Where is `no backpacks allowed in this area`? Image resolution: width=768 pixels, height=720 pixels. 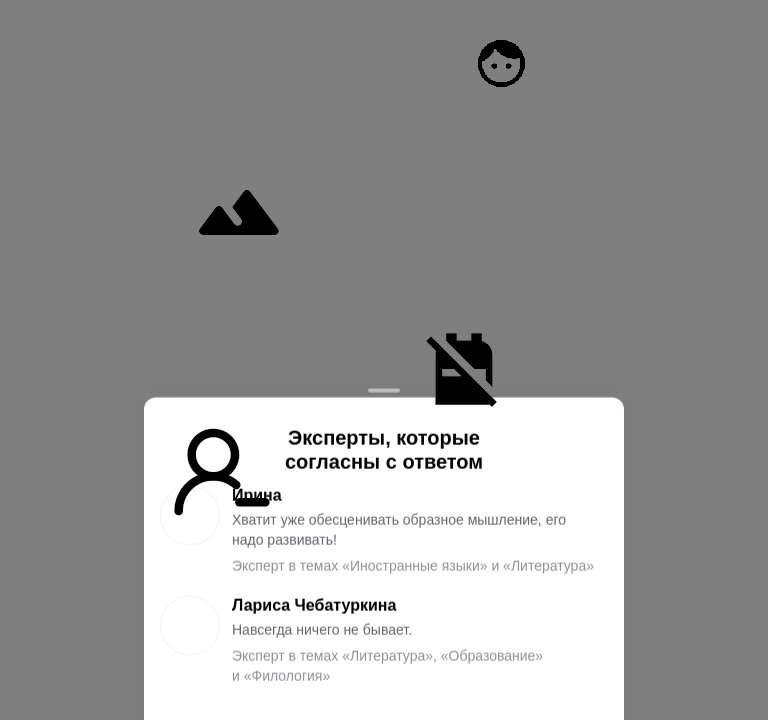
no backpacks allowed in this area is located at coordinates (464, 369).